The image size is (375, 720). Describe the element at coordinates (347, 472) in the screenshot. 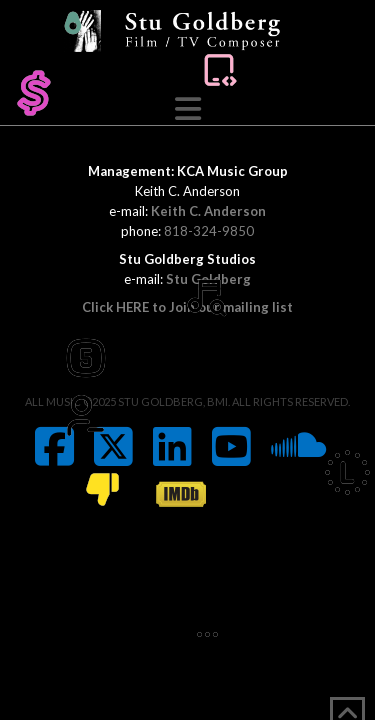

I see `indicates a loading or processing state` at that location.